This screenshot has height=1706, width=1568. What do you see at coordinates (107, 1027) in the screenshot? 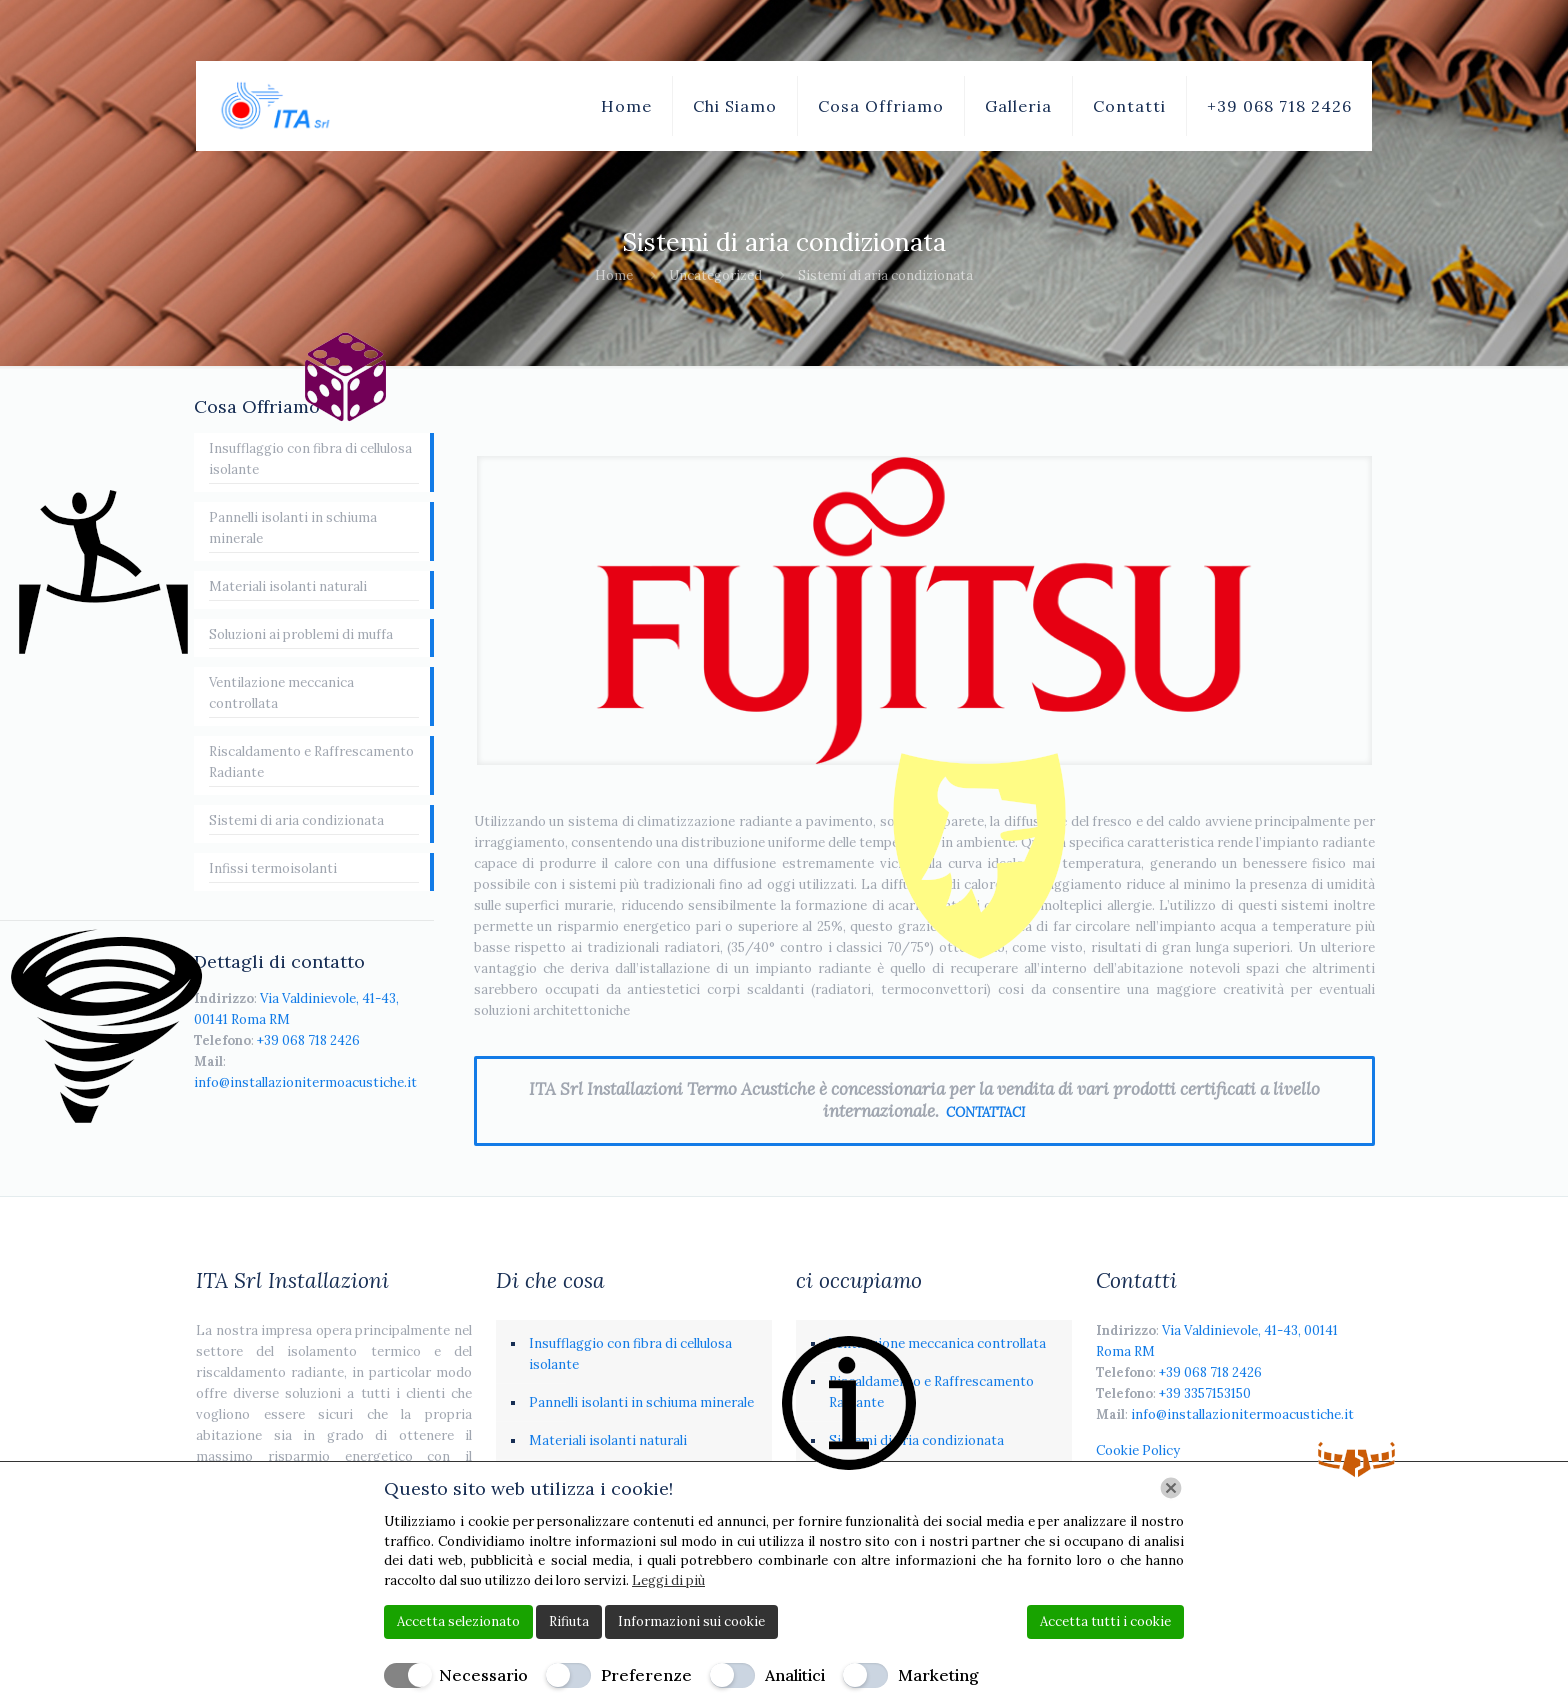
I see `indicates wind or tornado weather condition` at bounding box center [107, 1027].